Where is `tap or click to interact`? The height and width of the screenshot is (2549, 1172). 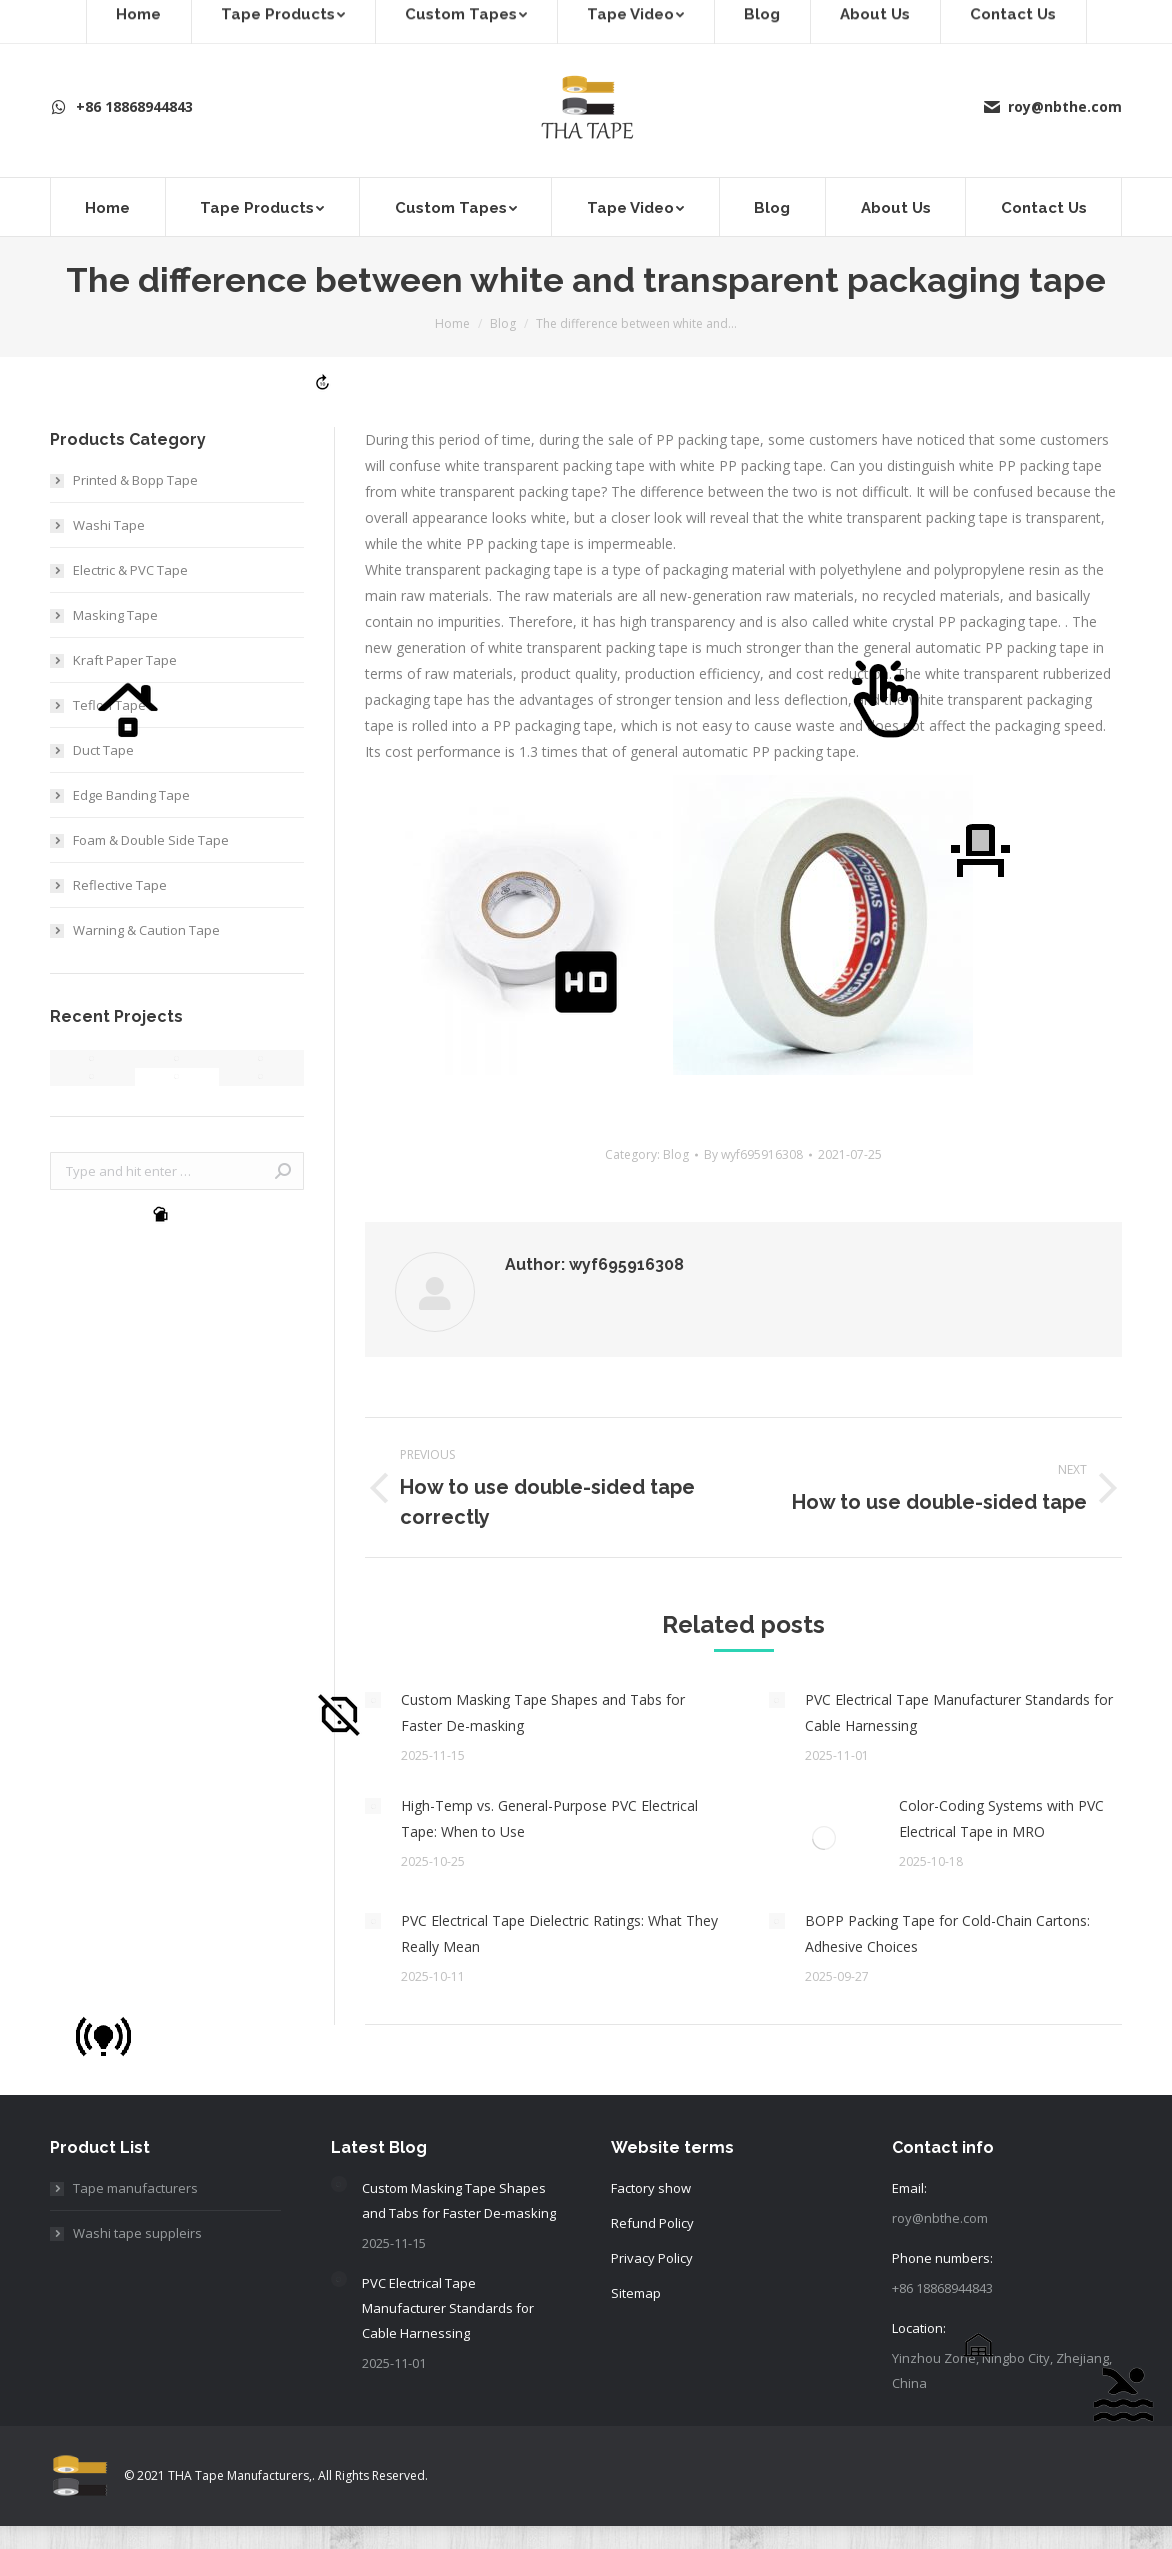
tap or click to interact is located at coordinates (887, 699).